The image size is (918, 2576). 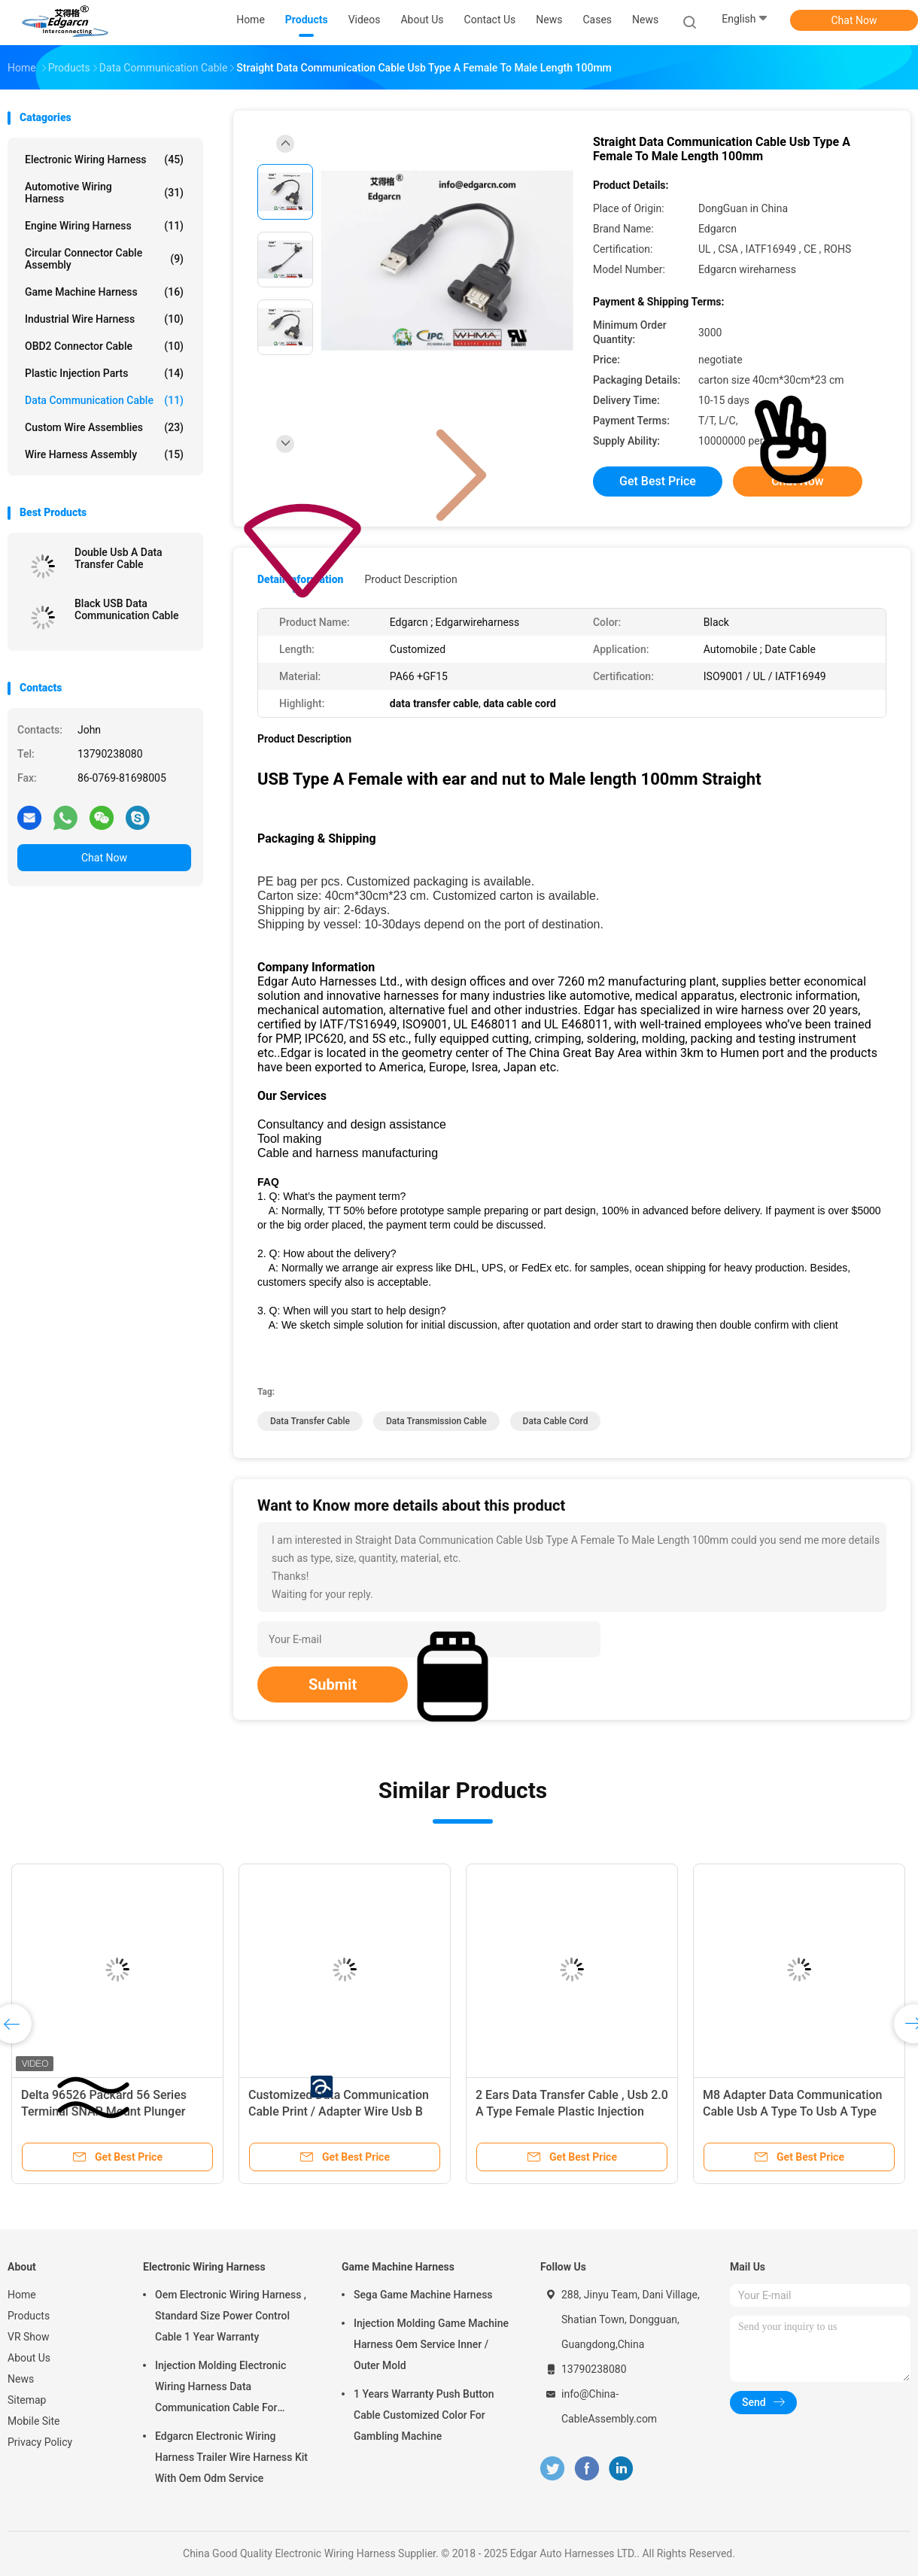 What do you see at coordinates (457, 475) in the screenshot?
I see `navigate to the next item or page` at bounding box center [457, 475].